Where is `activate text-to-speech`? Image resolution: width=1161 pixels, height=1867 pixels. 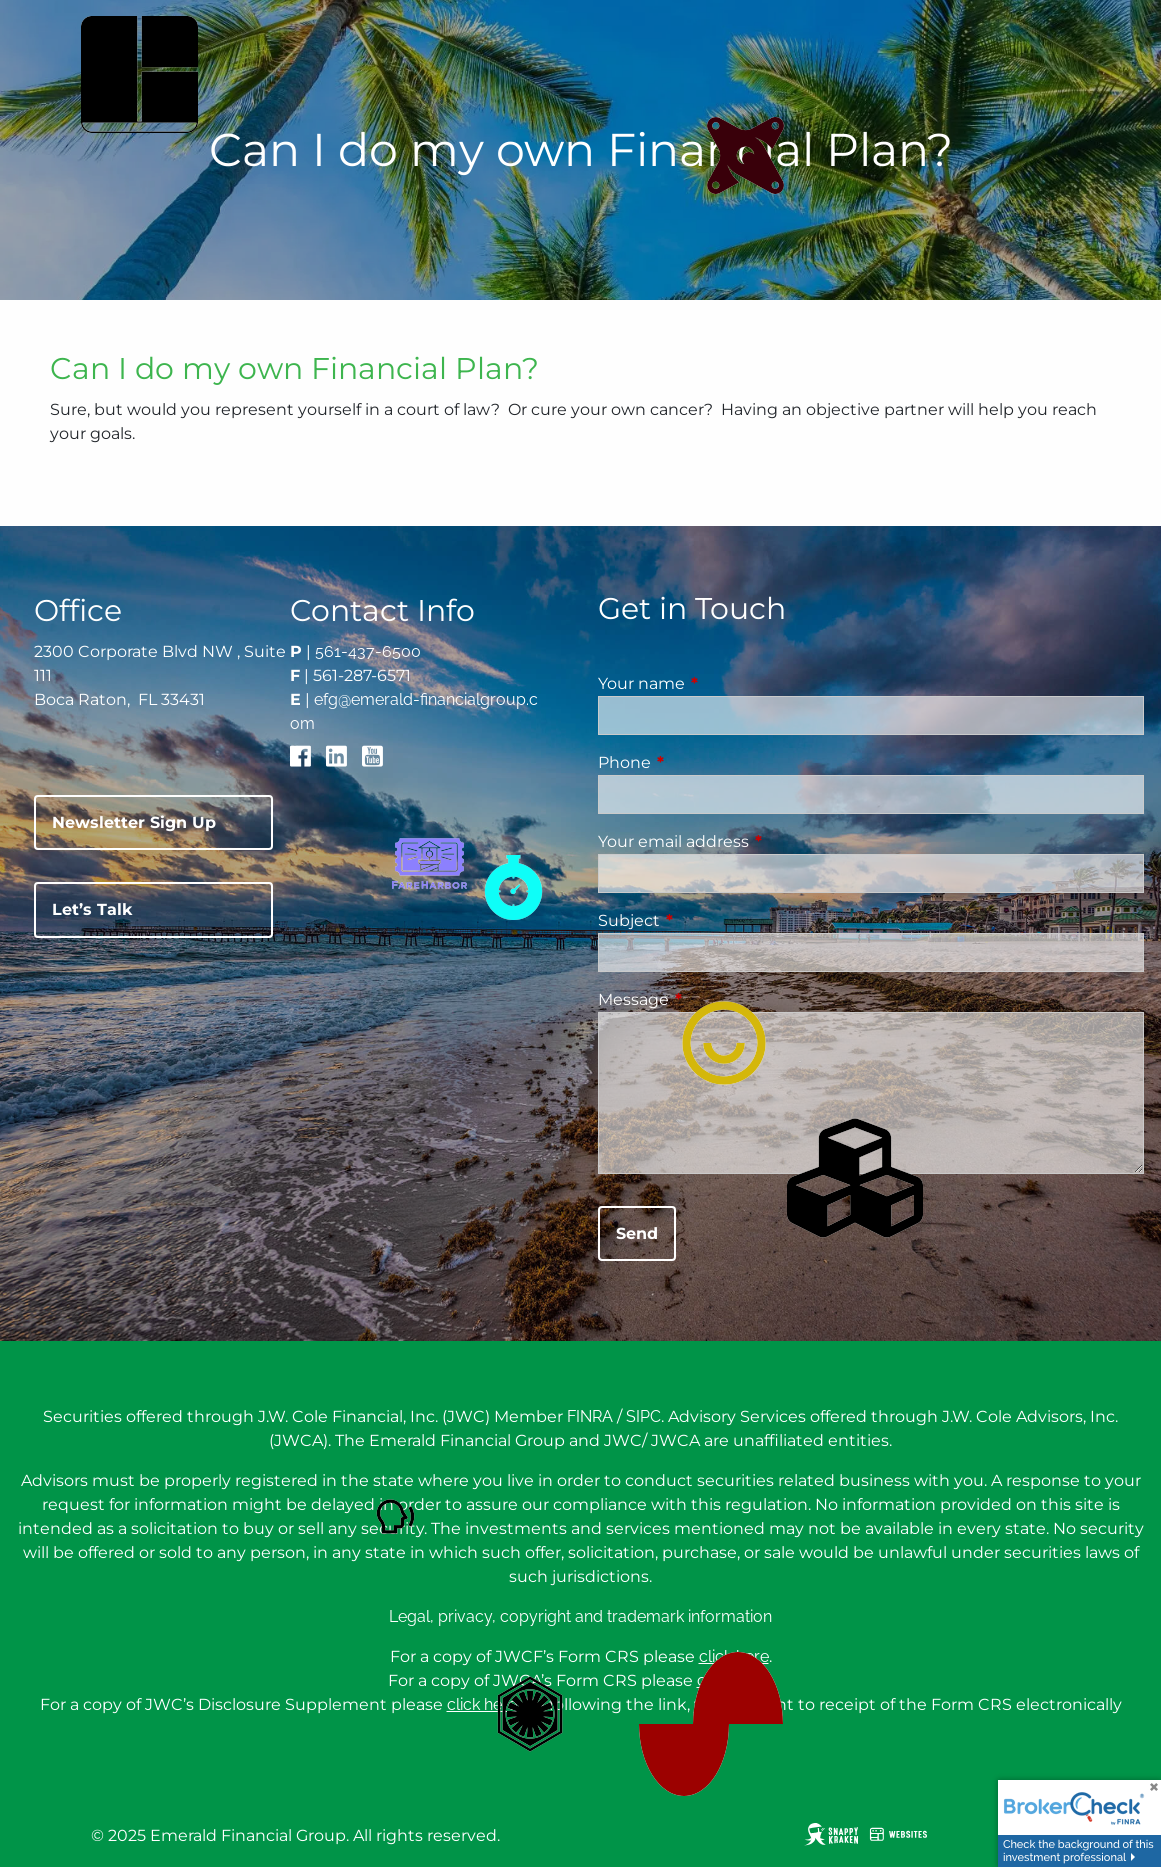
activate text-to-speech is located at coordinates (395, 1516).